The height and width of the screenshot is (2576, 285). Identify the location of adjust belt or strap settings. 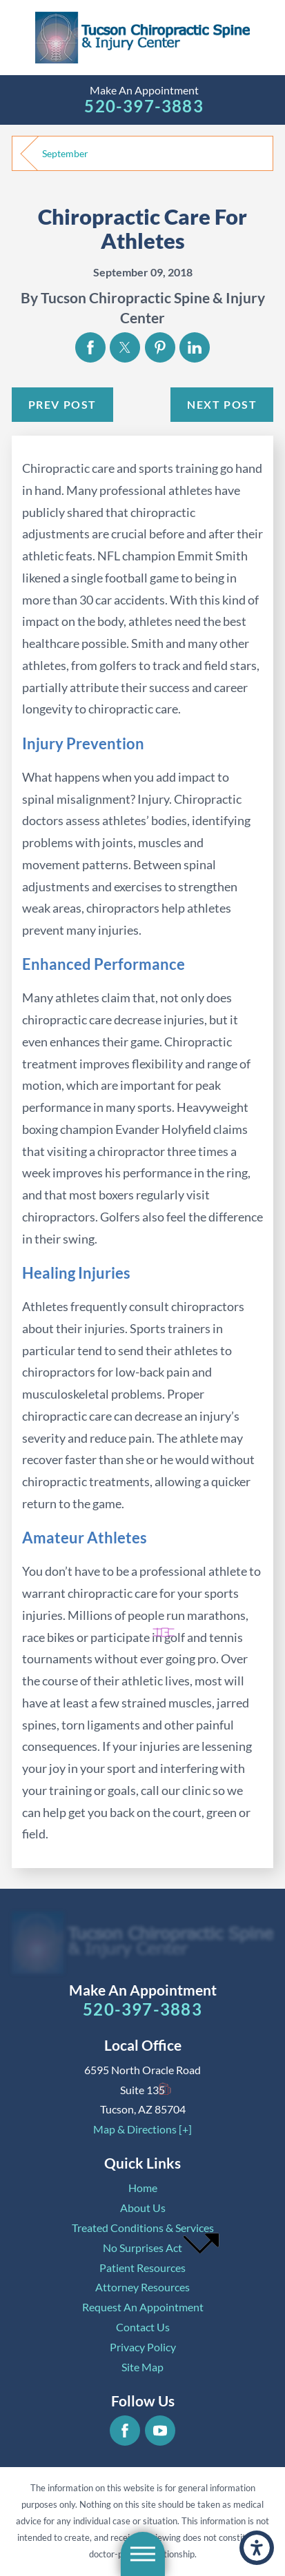
(164, 1632).